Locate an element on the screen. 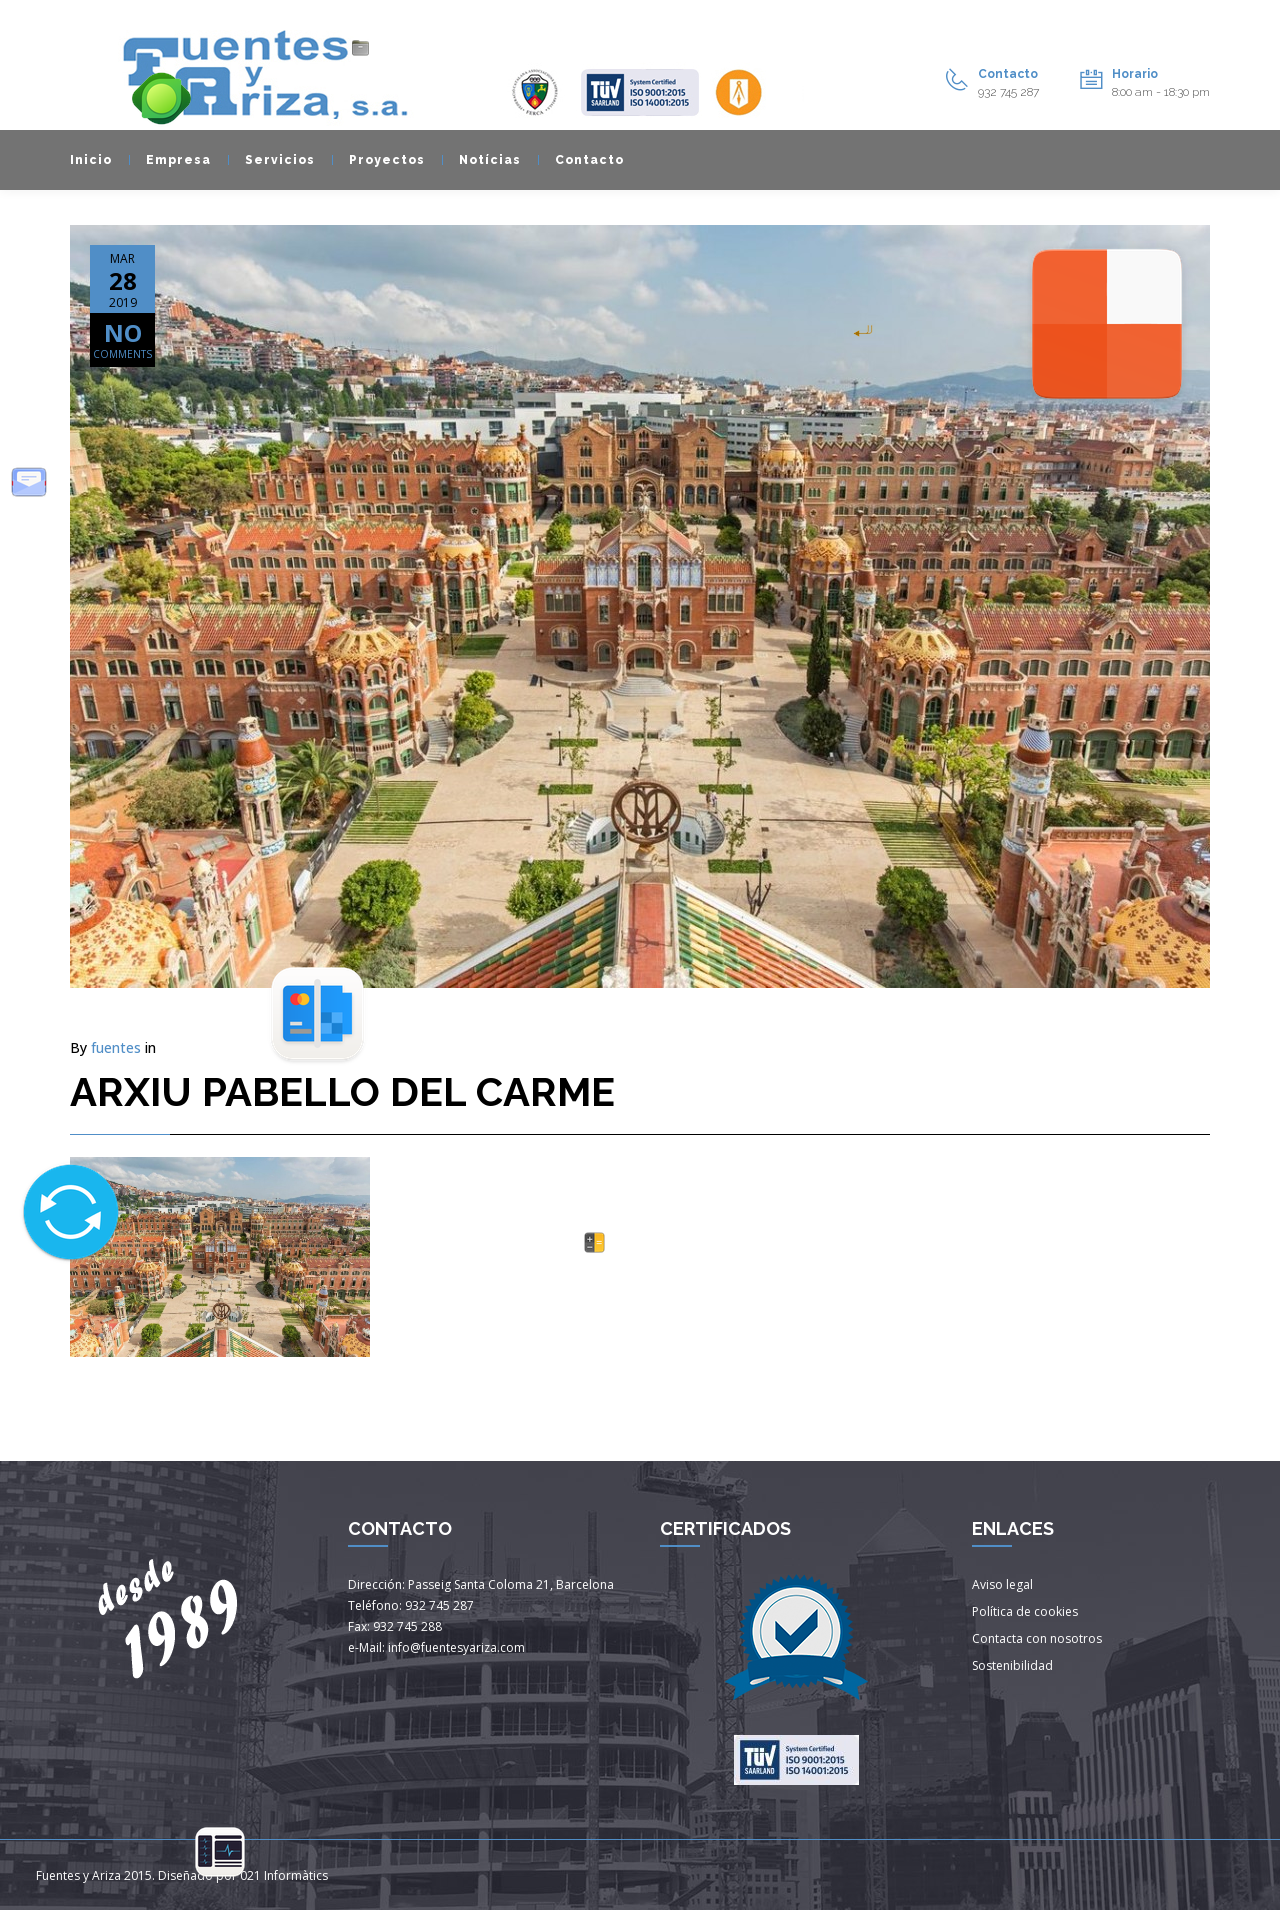 This screenshot has height=1910, width=1280. open the calculator app is located at coordinates (594, 1242).